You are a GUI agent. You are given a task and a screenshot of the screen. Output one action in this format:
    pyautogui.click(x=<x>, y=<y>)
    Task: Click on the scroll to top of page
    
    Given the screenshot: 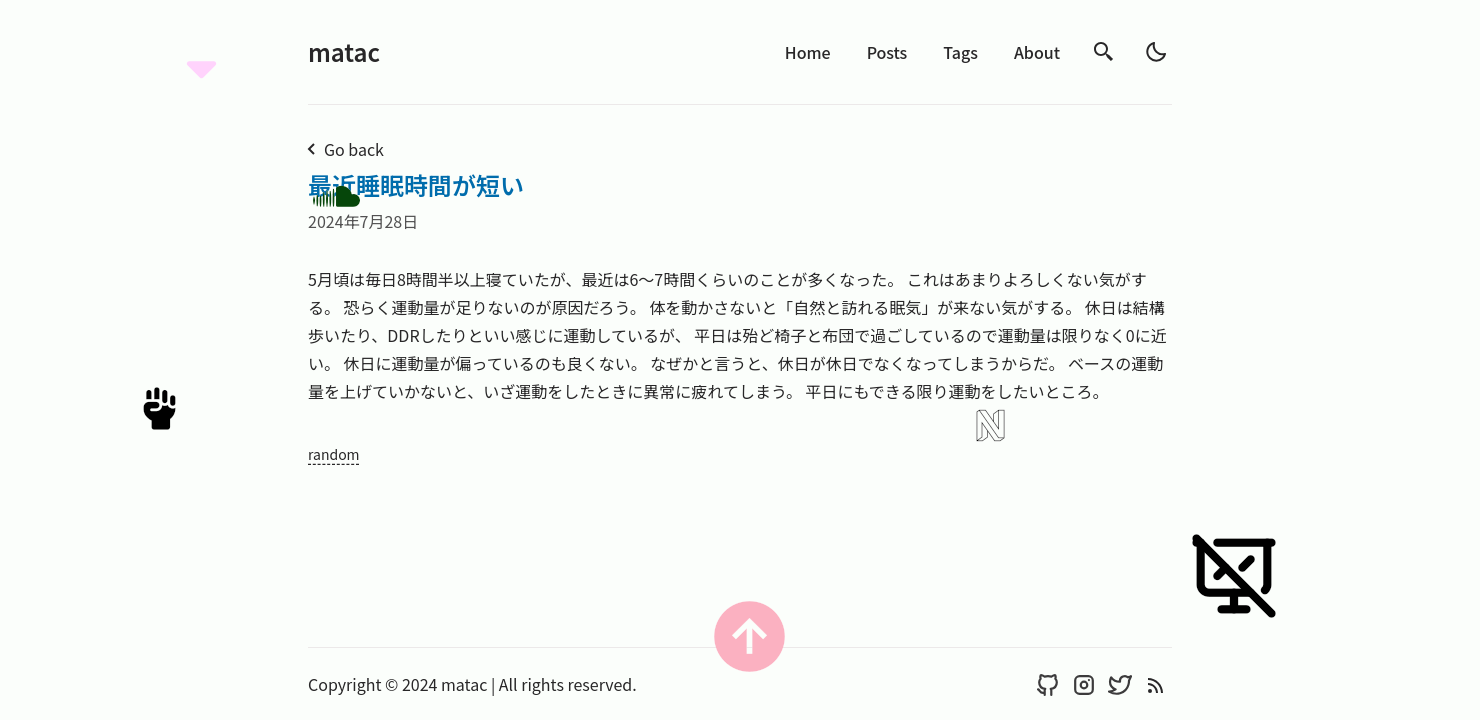 What is the action you would take?
    pyautogui.click(x=749, y=636)
    